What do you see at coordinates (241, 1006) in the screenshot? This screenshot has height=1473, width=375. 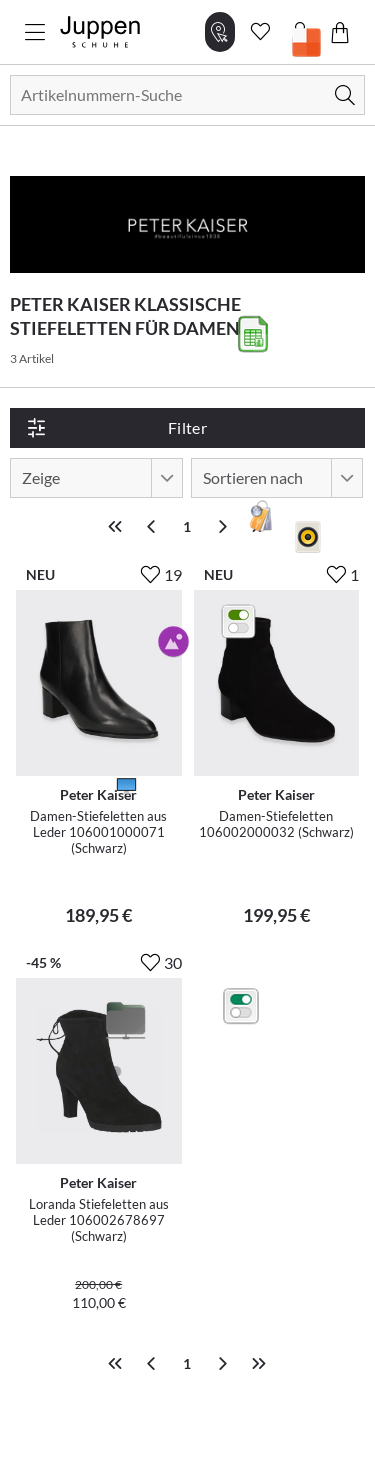 I see `open gnome tweaks settings` at bounding box center [241, 1006].